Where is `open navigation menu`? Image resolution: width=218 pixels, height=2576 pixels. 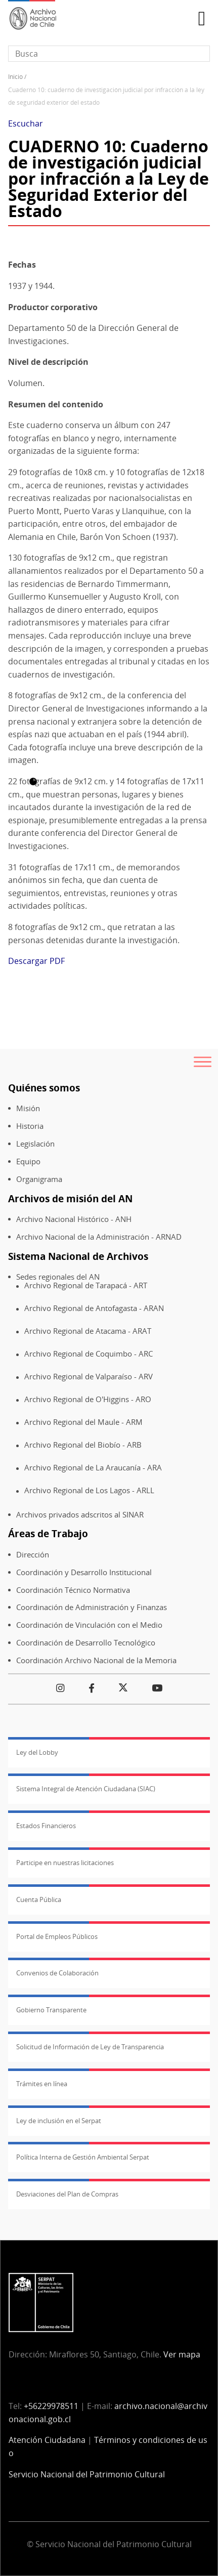 open navigation menu is located at coordinates (202, 1062).